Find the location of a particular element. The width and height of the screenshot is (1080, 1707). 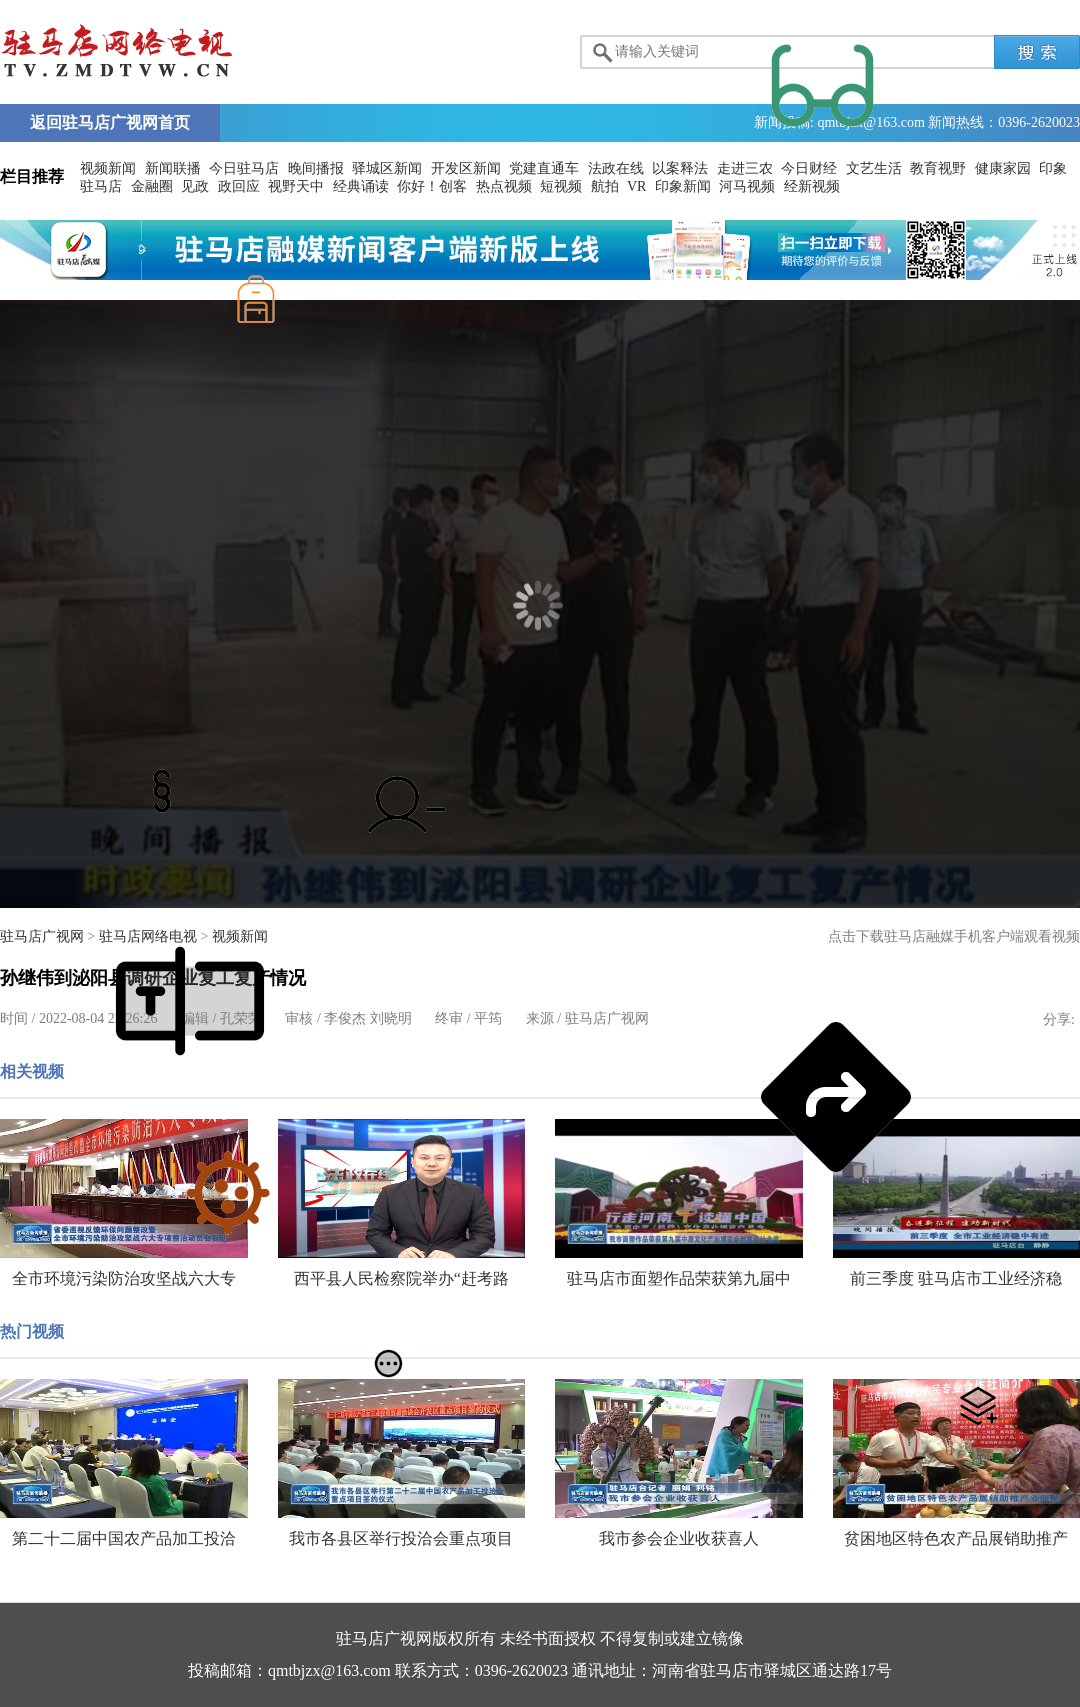

navigate to directions or routing options is located at coordinates (836, 1097).